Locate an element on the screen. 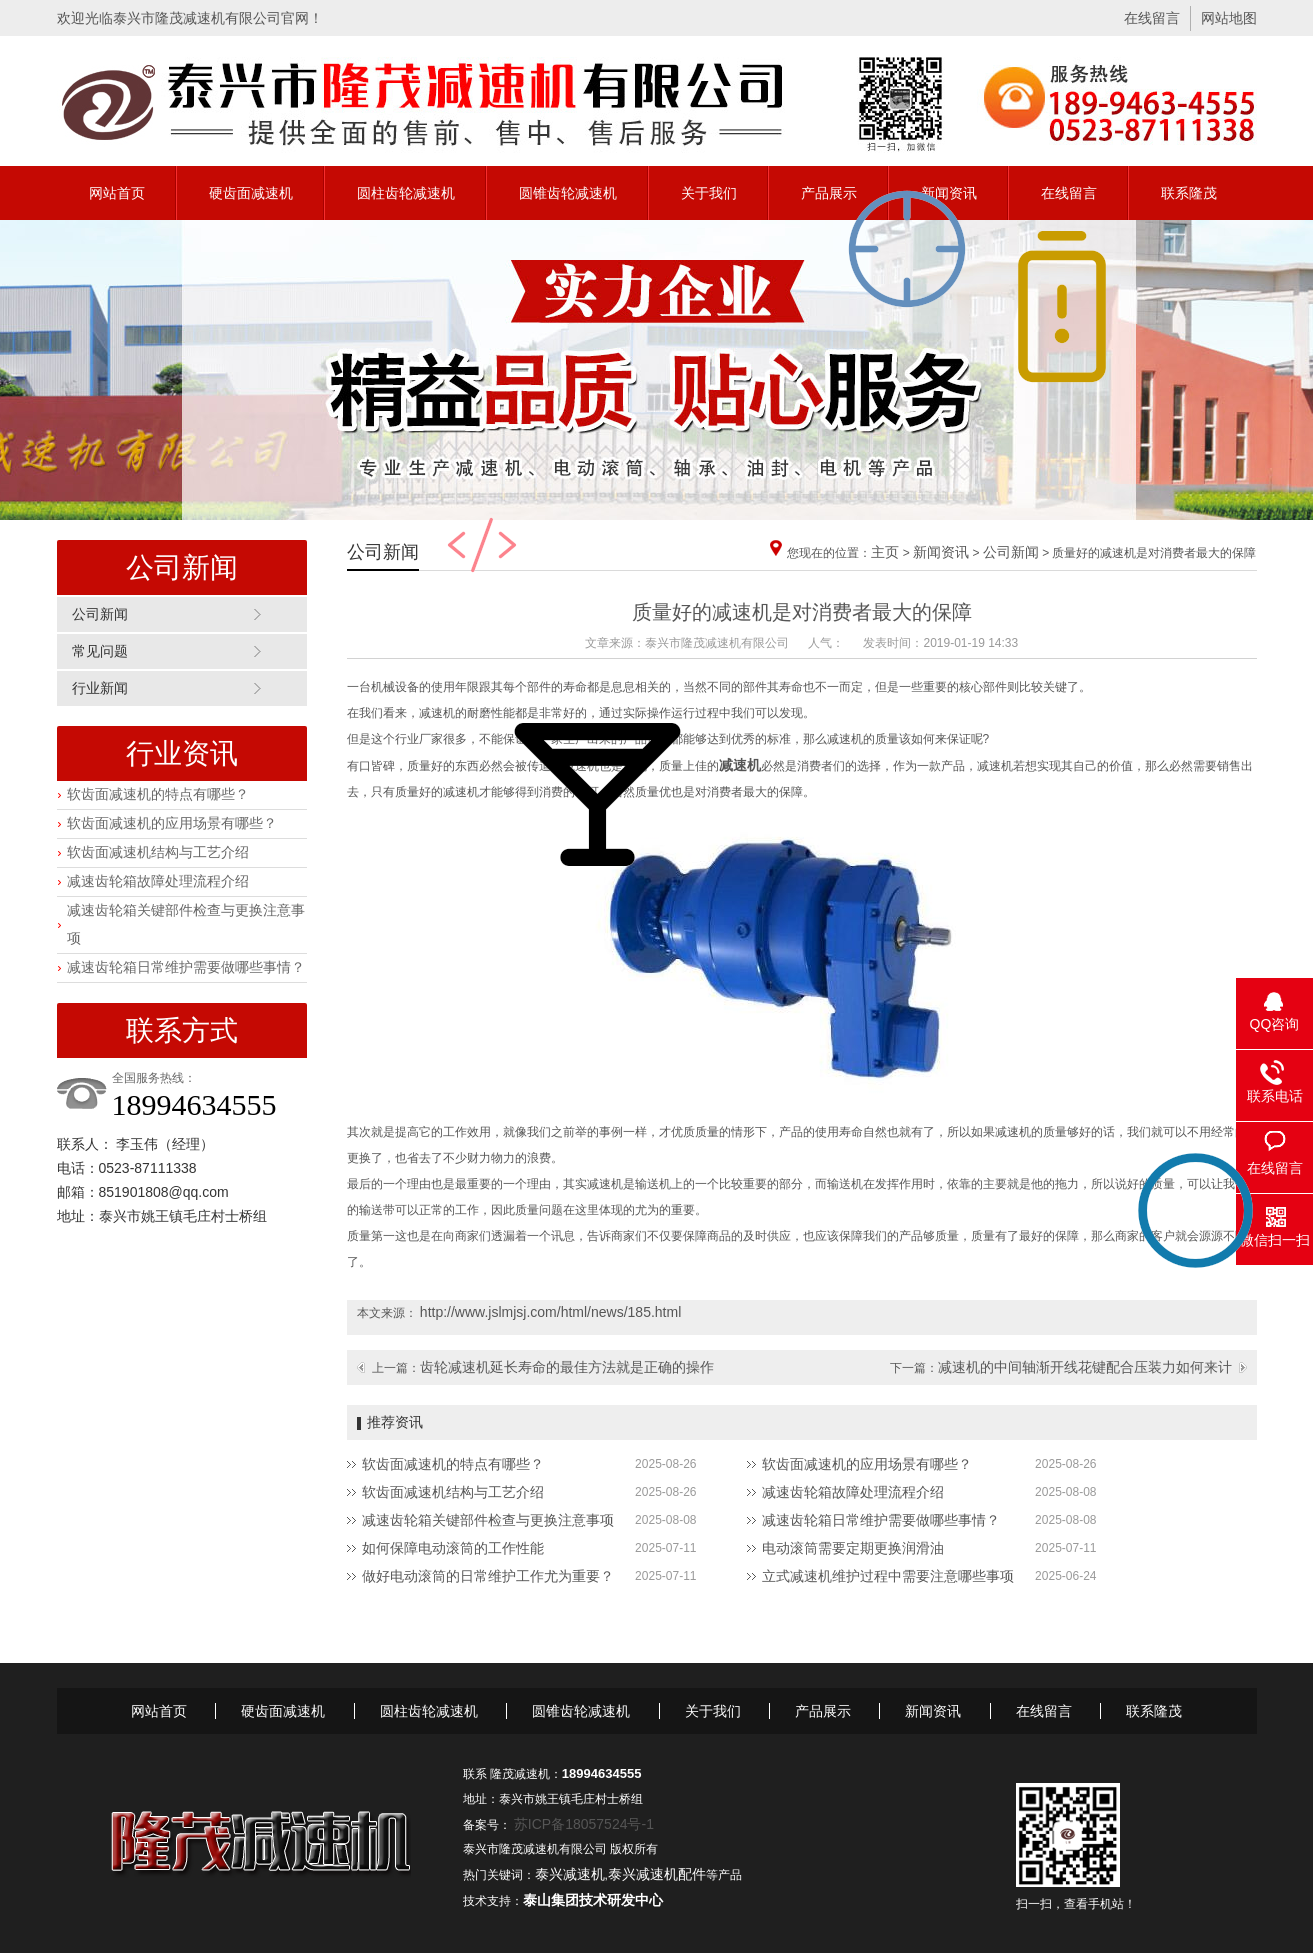 The width and height of the screenshot is (1313, 1953). unselected radio button option is located at coordinates (1195, 1210).